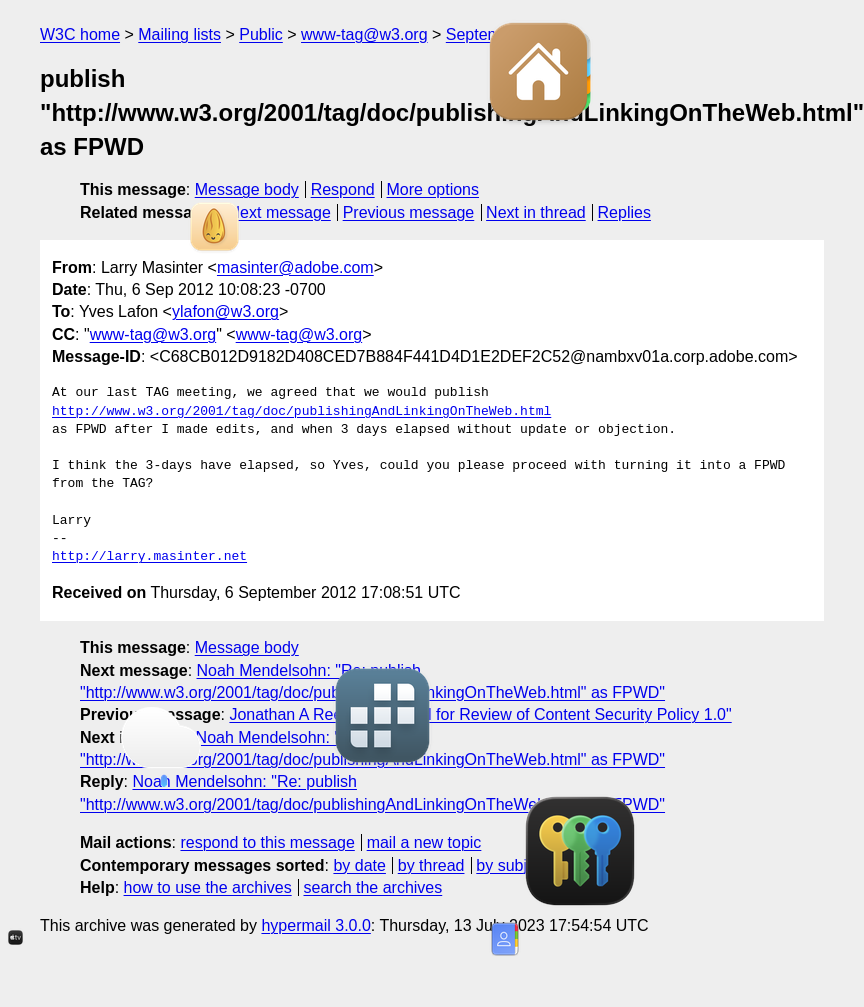 This screenshot has height=1007, width=864. I want to click on open the almond app, so click(214, 226).